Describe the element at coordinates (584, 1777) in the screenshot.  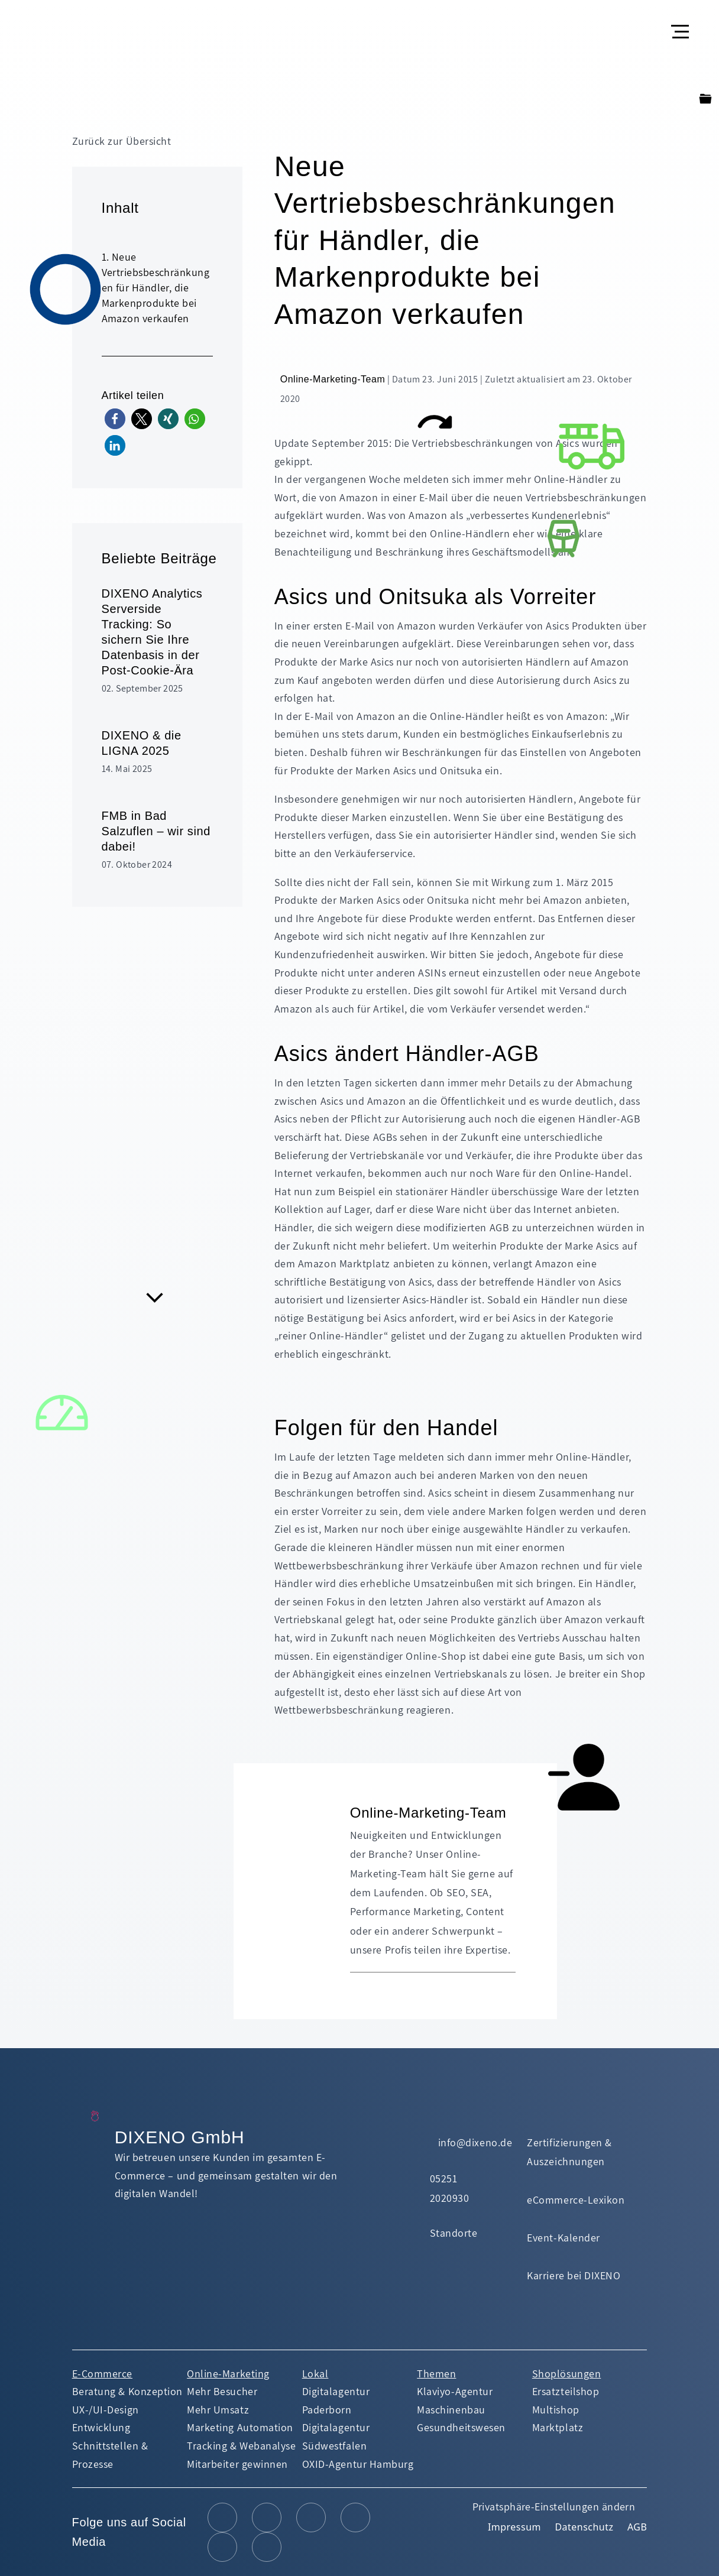
I see `remove a contact or friend` at that location.